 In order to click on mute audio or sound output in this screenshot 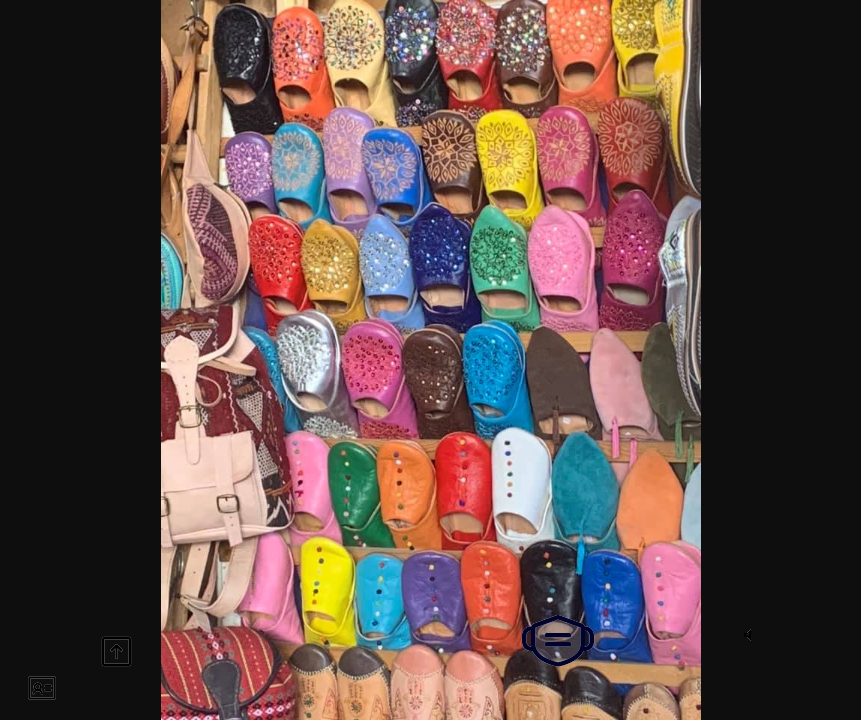, I will do `click(748, 635)`.